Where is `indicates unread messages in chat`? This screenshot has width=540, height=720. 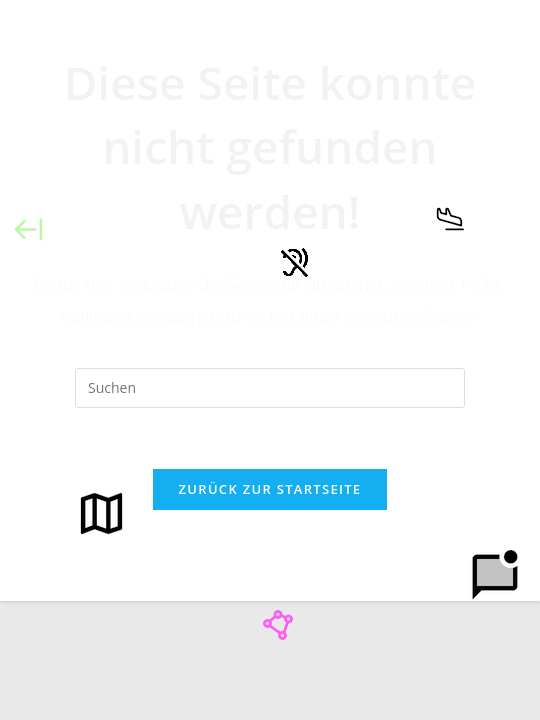
indicates unread messages in chat is located at coordinates (495, 577).